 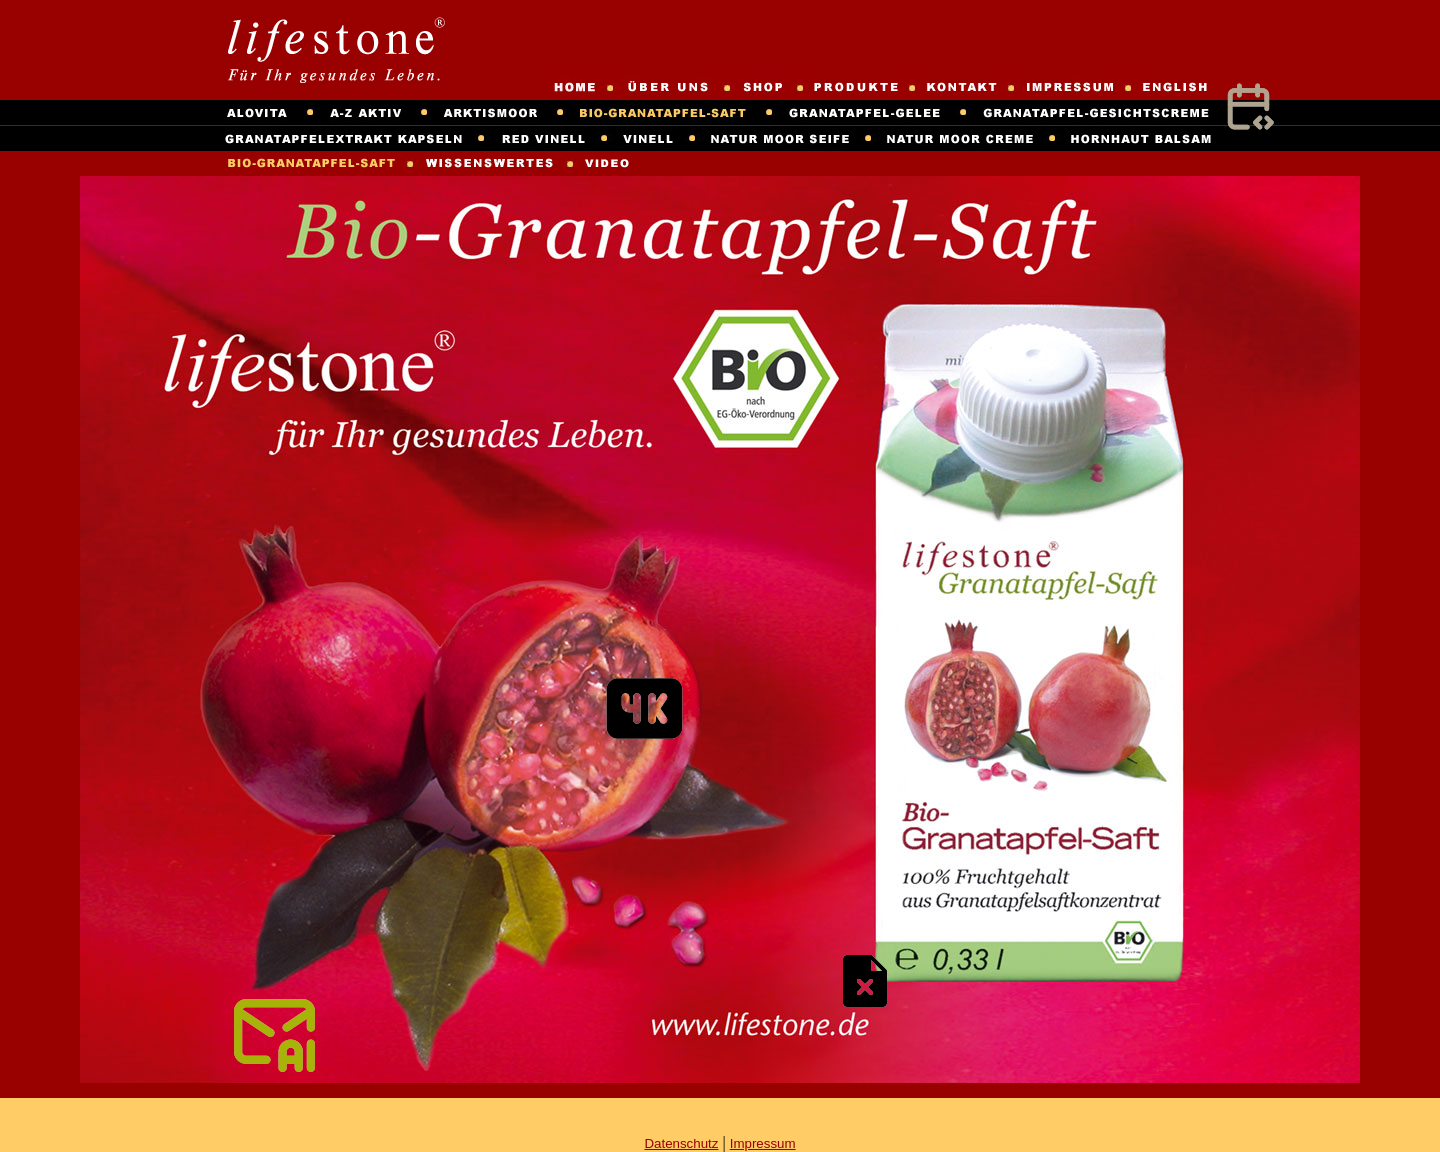 I want to click on view or manage scheduled code deployments, so click(x=1248, y=106).